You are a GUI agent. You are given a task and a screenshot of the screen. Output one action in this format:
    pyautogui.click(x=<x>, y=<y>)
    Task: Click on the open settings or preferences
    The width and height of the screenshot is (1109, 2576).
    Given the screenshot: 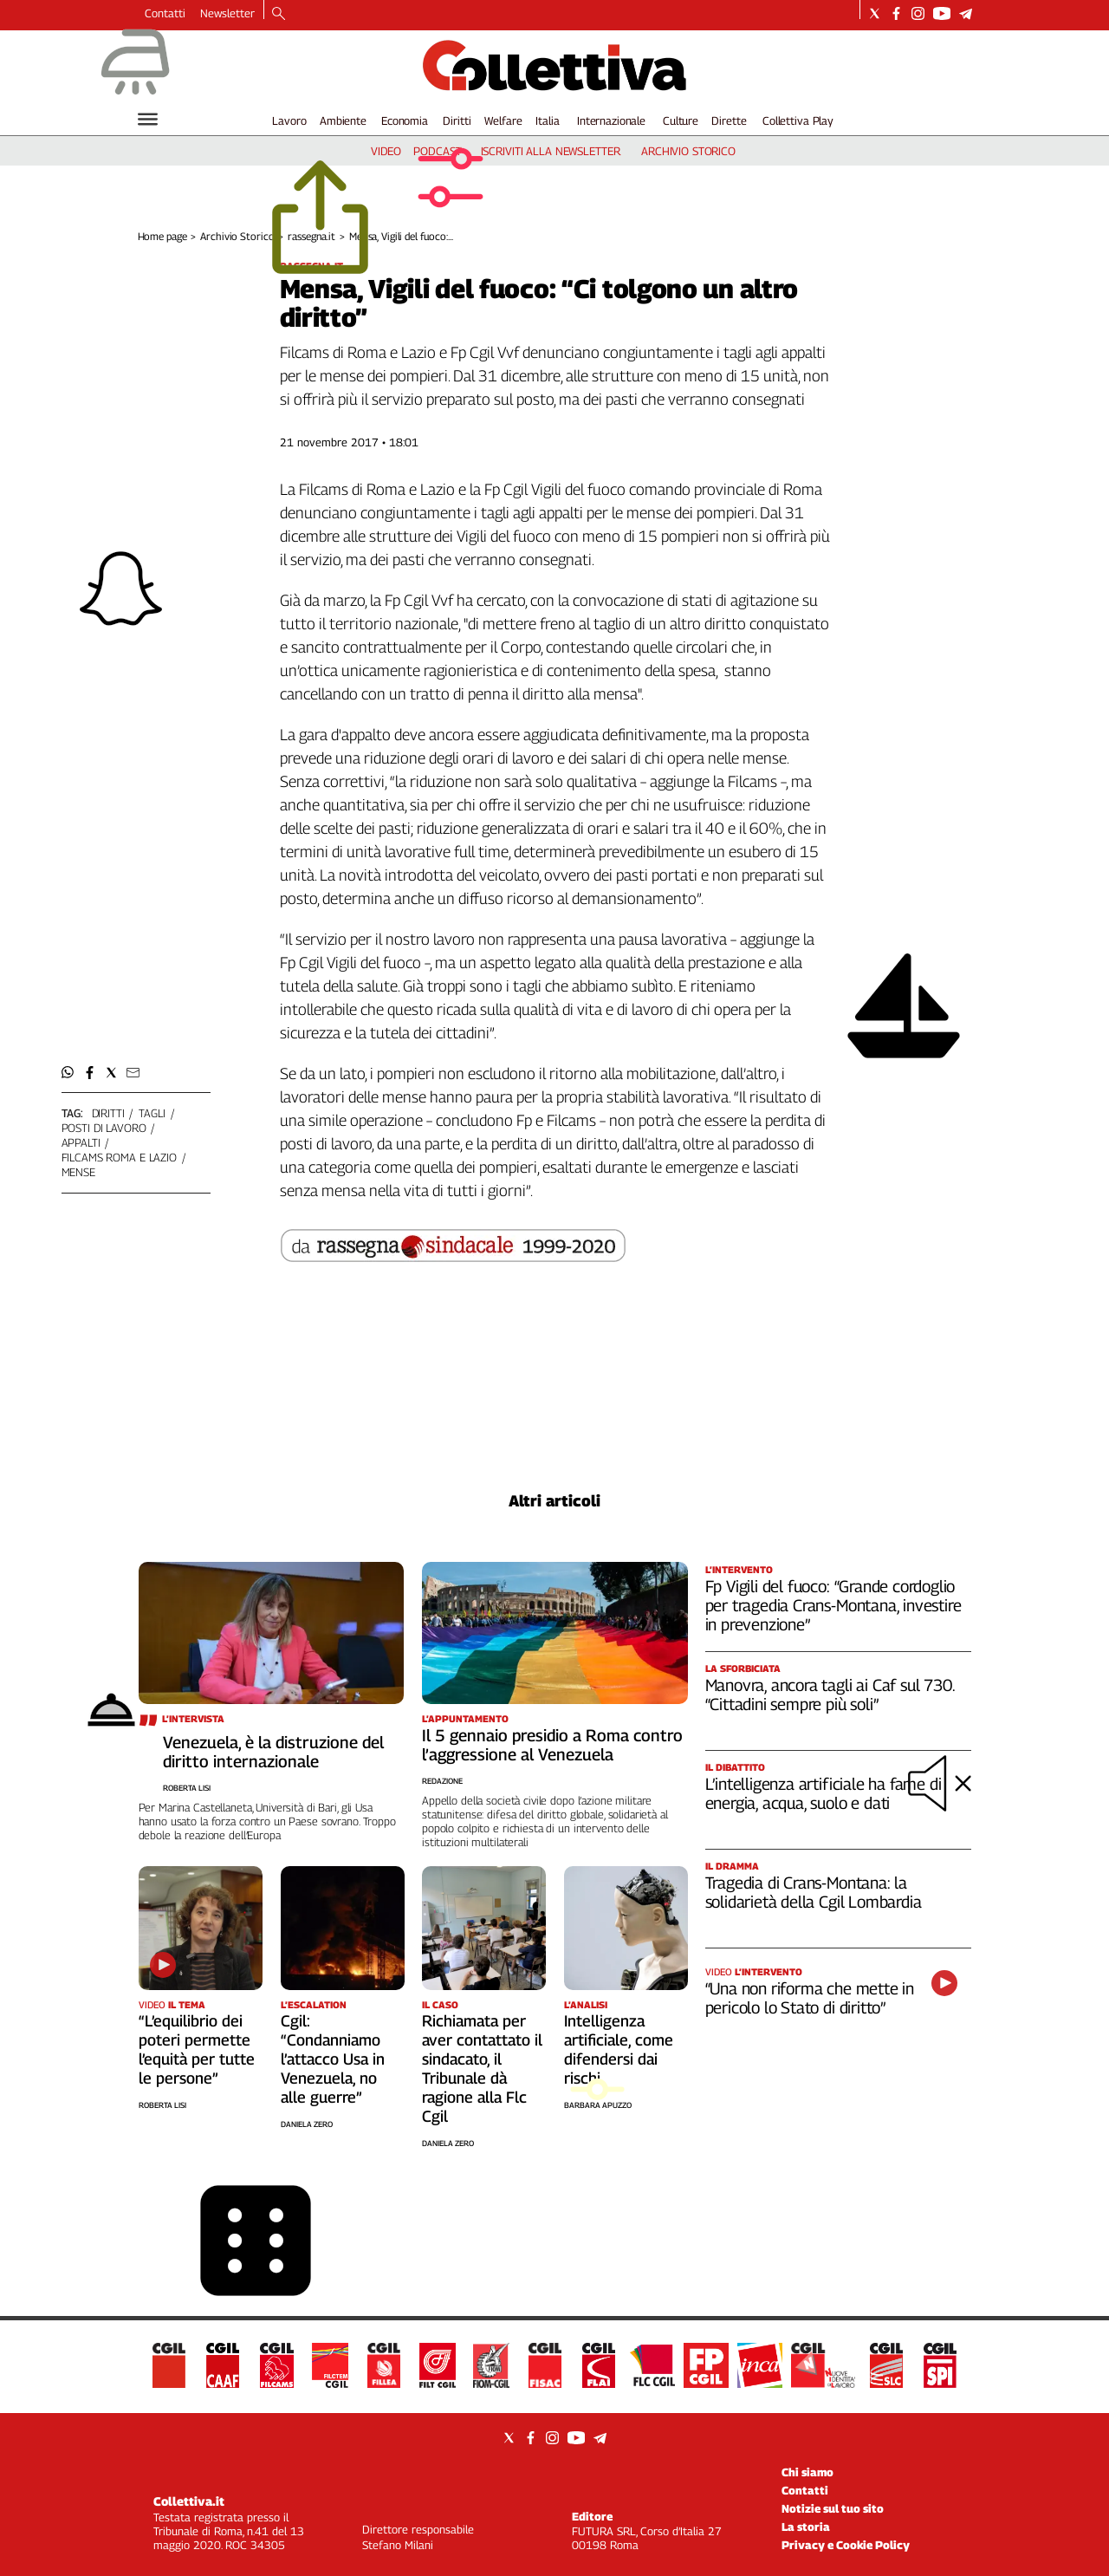 What is the action you would take?
    pyautogui.click(x=451, y=178)
    